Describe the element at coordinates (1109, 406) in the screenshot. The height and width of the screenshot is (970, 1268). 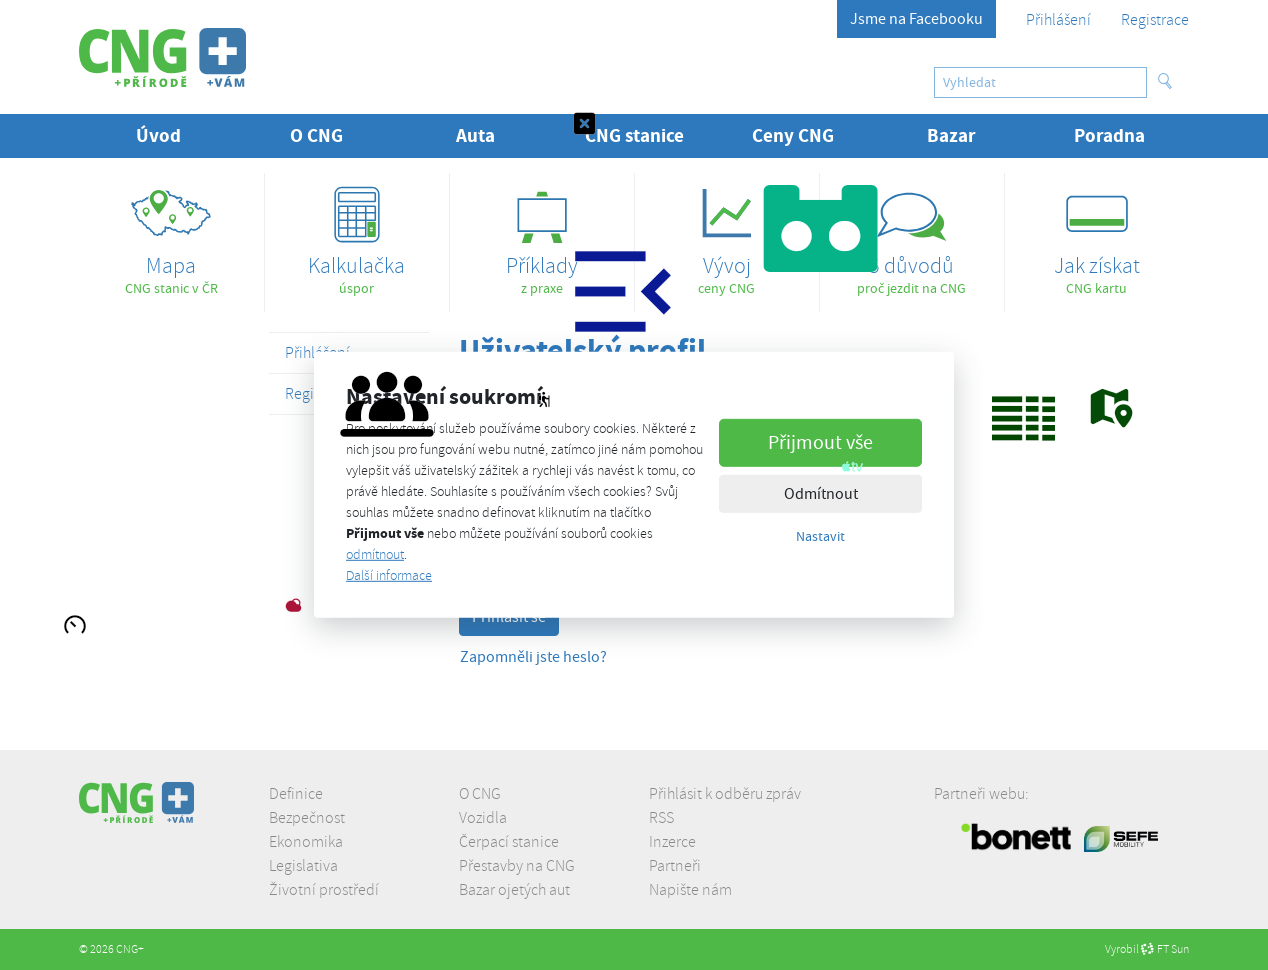
I see `view location on map` at that location.